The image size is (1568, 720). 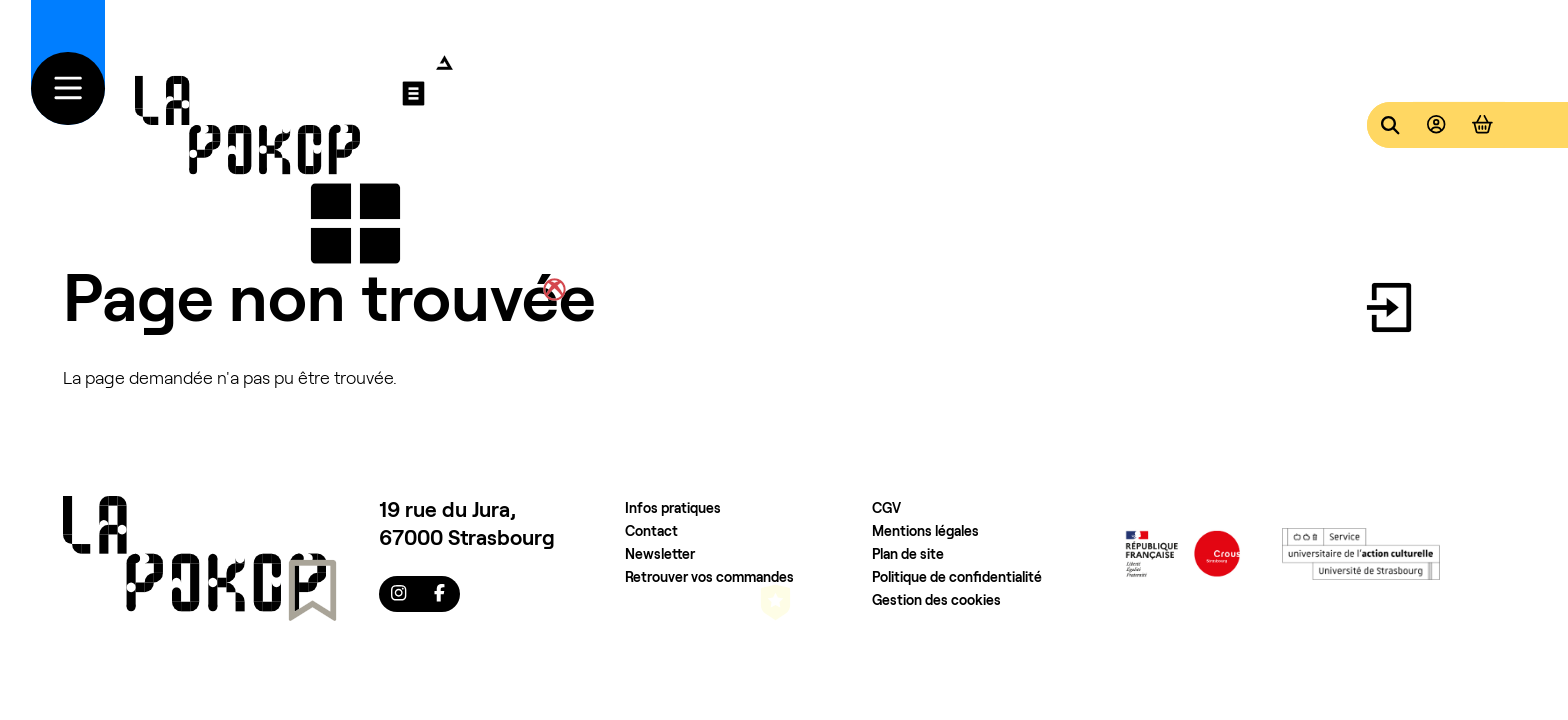 What do you see at coordinates (413, 93) in the screenshot?
I see `view document list` at bounding box center [413, 93].